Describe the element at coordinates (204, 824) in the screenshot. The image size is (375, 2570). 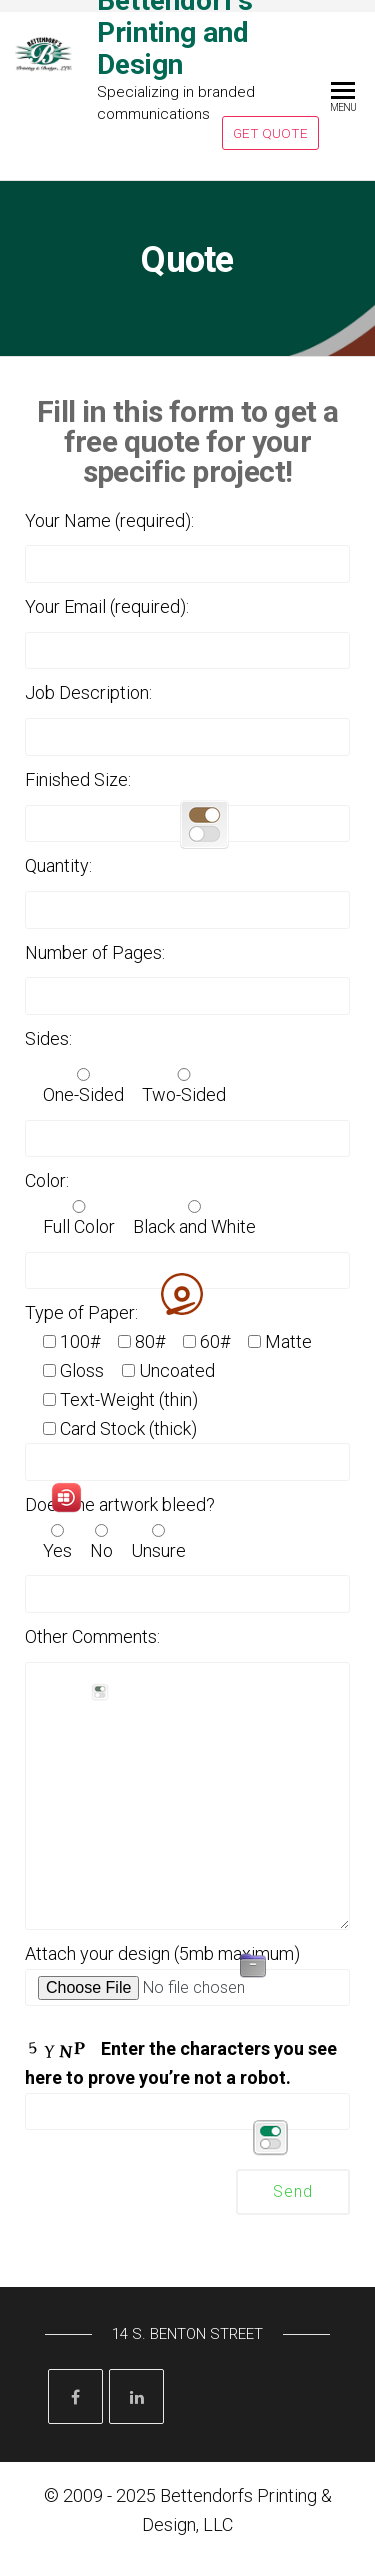
I see `open system settings or preferences` at that location.